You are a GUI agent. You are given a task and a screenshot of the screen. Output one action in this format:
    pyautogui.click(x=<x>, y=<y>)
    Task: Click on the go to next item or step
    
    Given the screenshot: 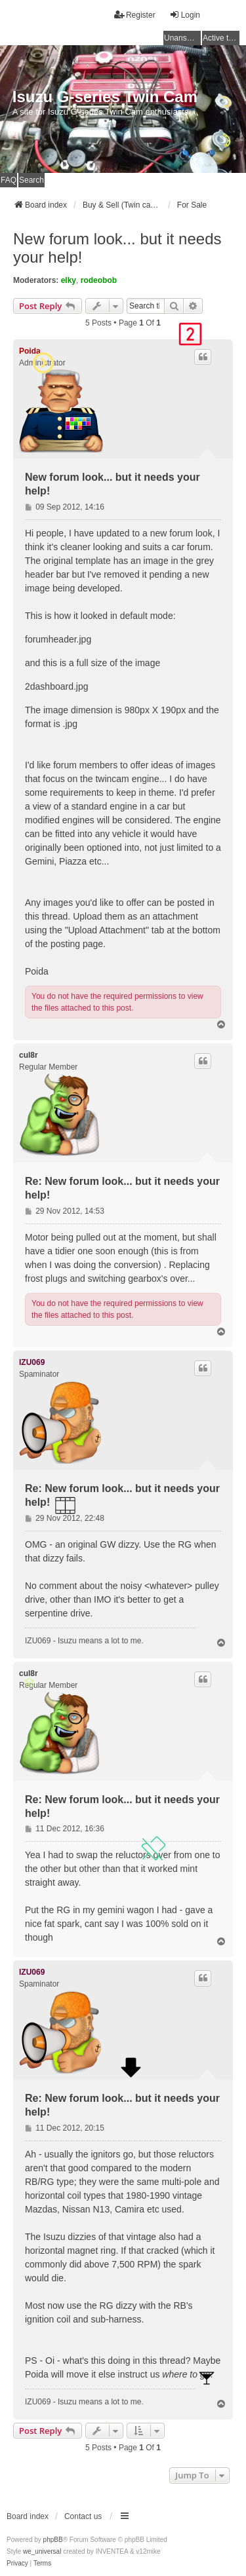 What is the action you would take?
    pyautogui.click(x=43, y=363)
    